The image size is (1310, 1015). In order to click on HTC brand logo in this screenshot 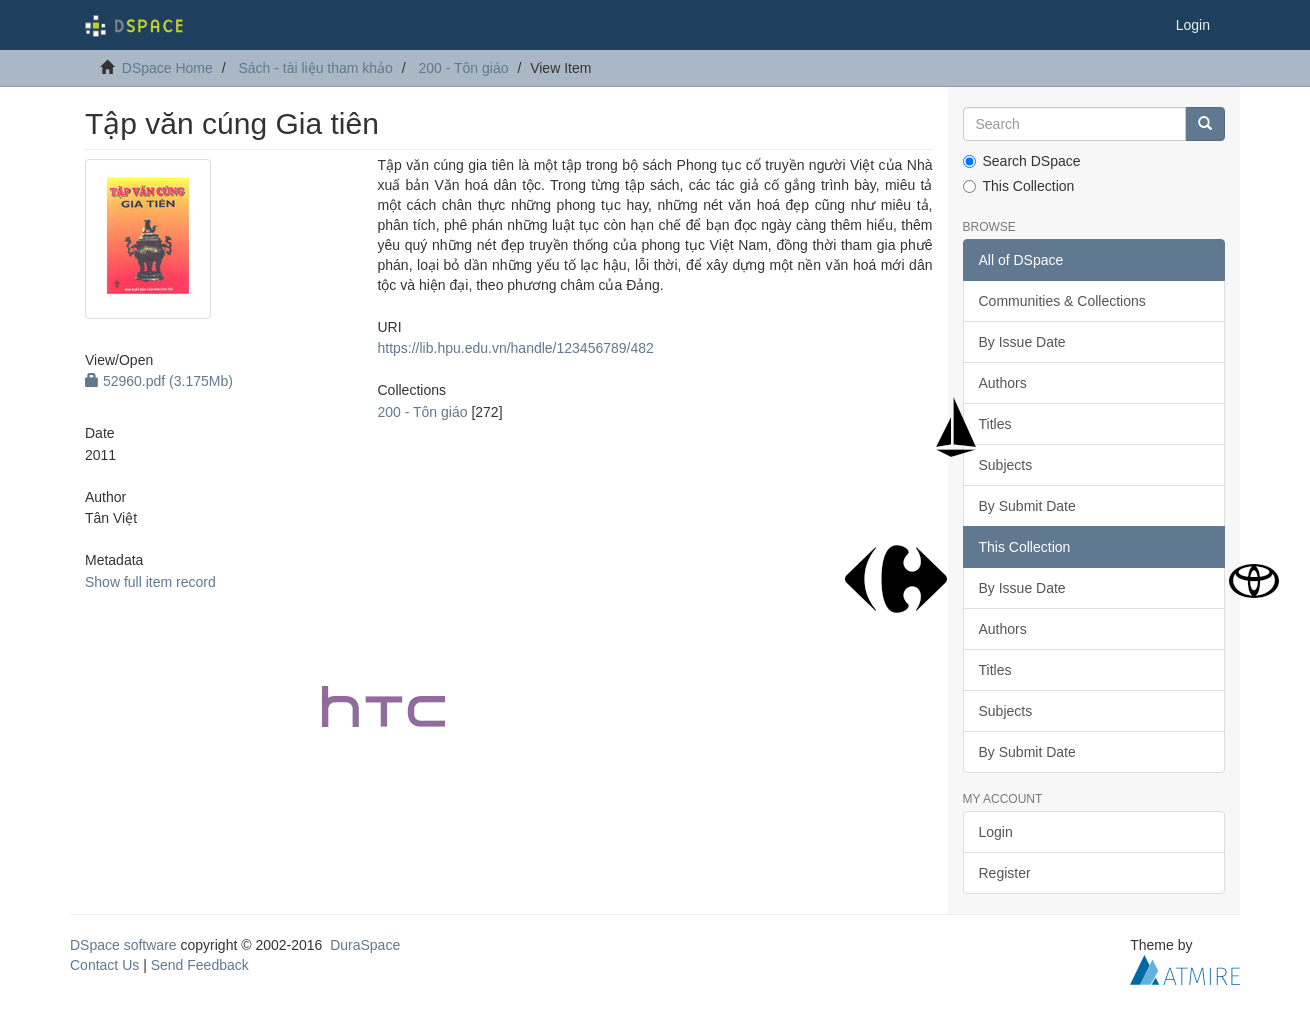, I will do `click(383, 706)`.